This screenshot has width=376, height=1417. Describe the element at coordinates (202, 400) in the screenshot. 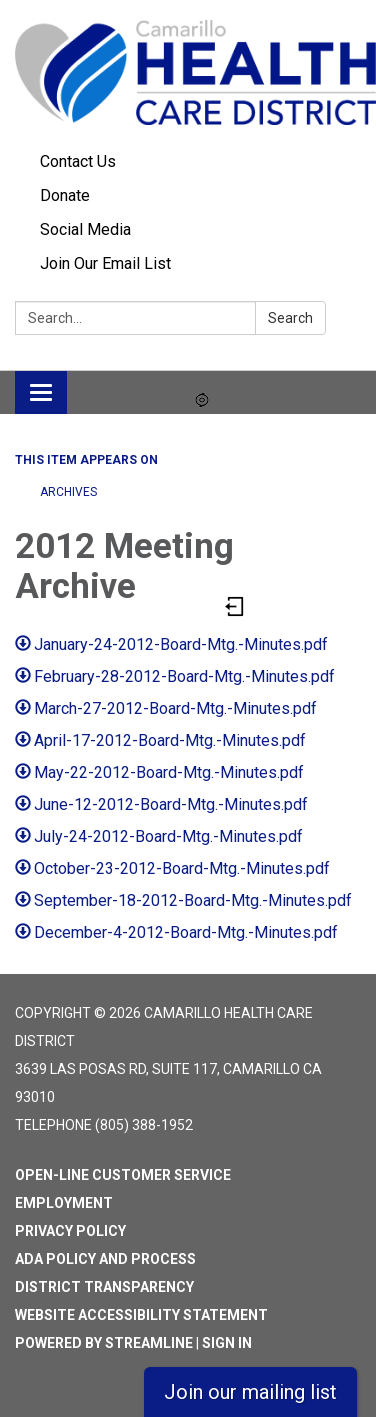

I see `indicates typhoon or hurricane weather alert` at that location.